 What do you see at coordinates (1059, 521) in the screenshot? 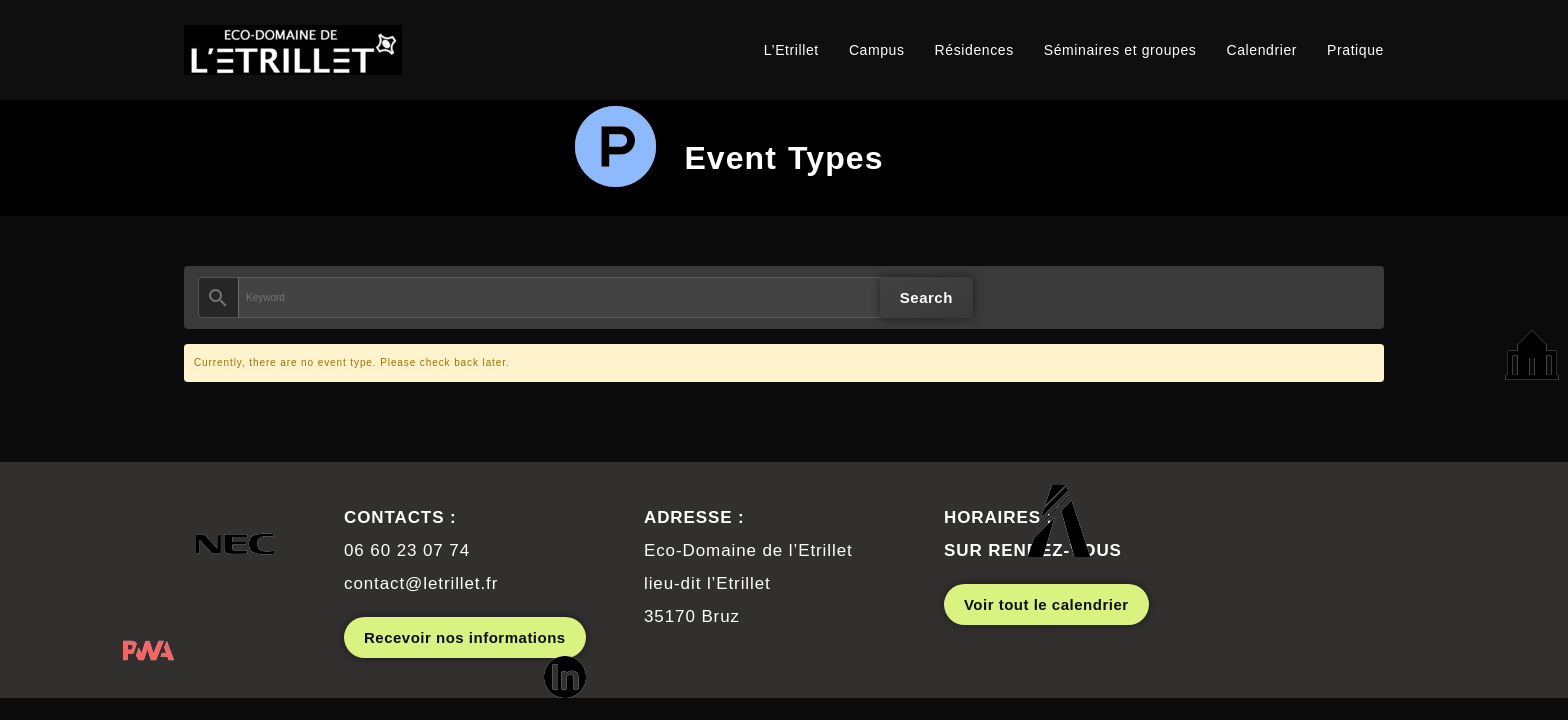
I see `open FiveM game modification client` at bounding box center [1059, 521].